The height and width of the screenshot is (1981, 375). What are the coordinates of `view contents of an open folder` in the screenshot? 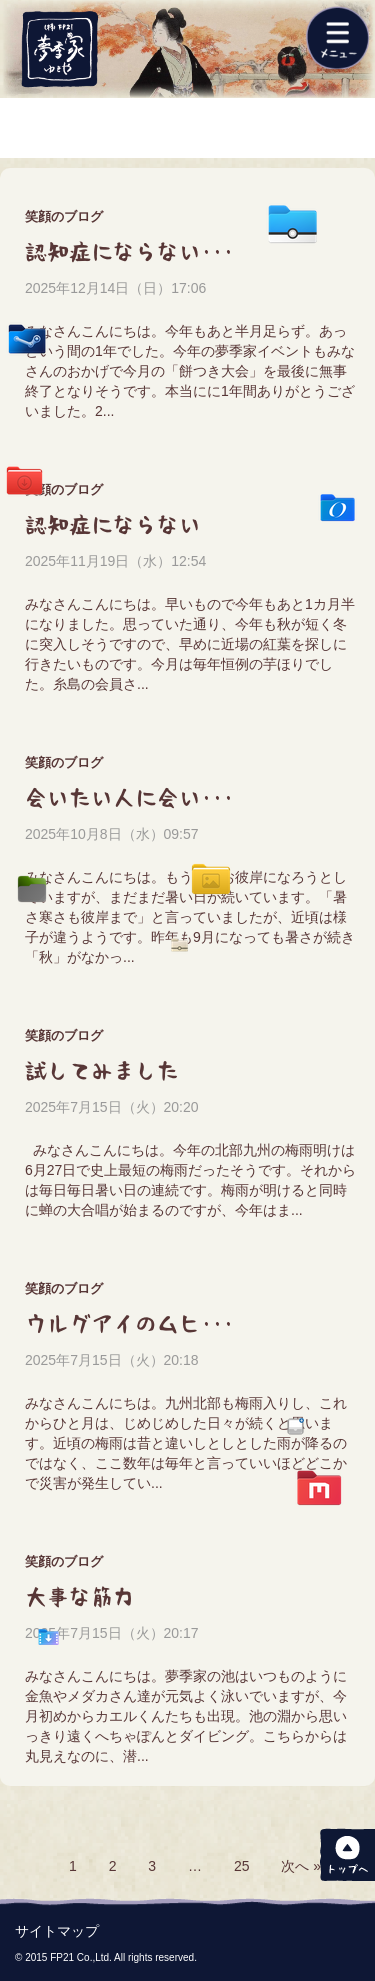 It's located at (32, 889).